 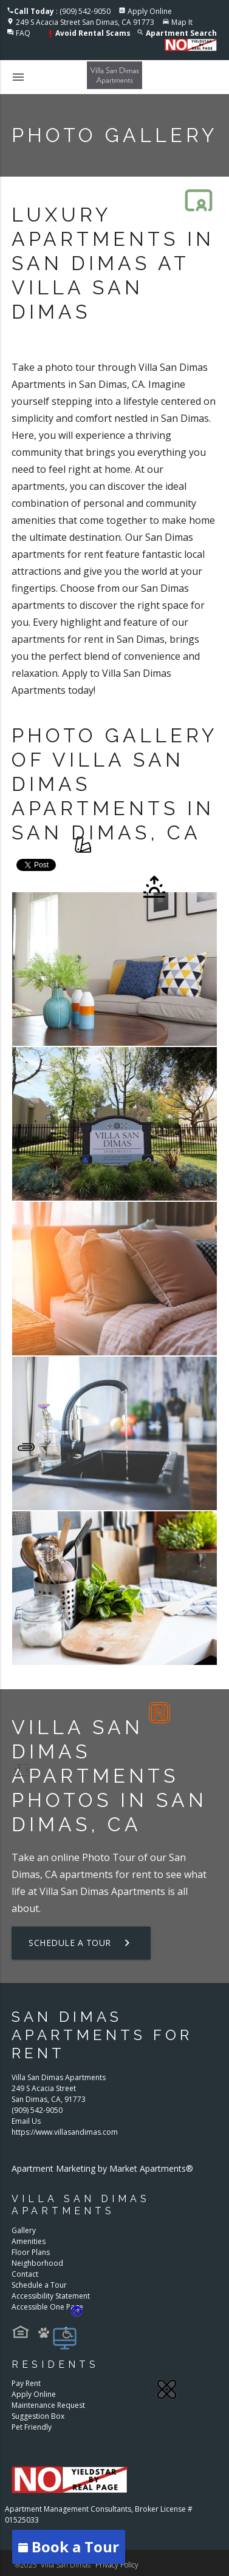 I want to click on view your tickets or passes, so click(x=21, y=1770).